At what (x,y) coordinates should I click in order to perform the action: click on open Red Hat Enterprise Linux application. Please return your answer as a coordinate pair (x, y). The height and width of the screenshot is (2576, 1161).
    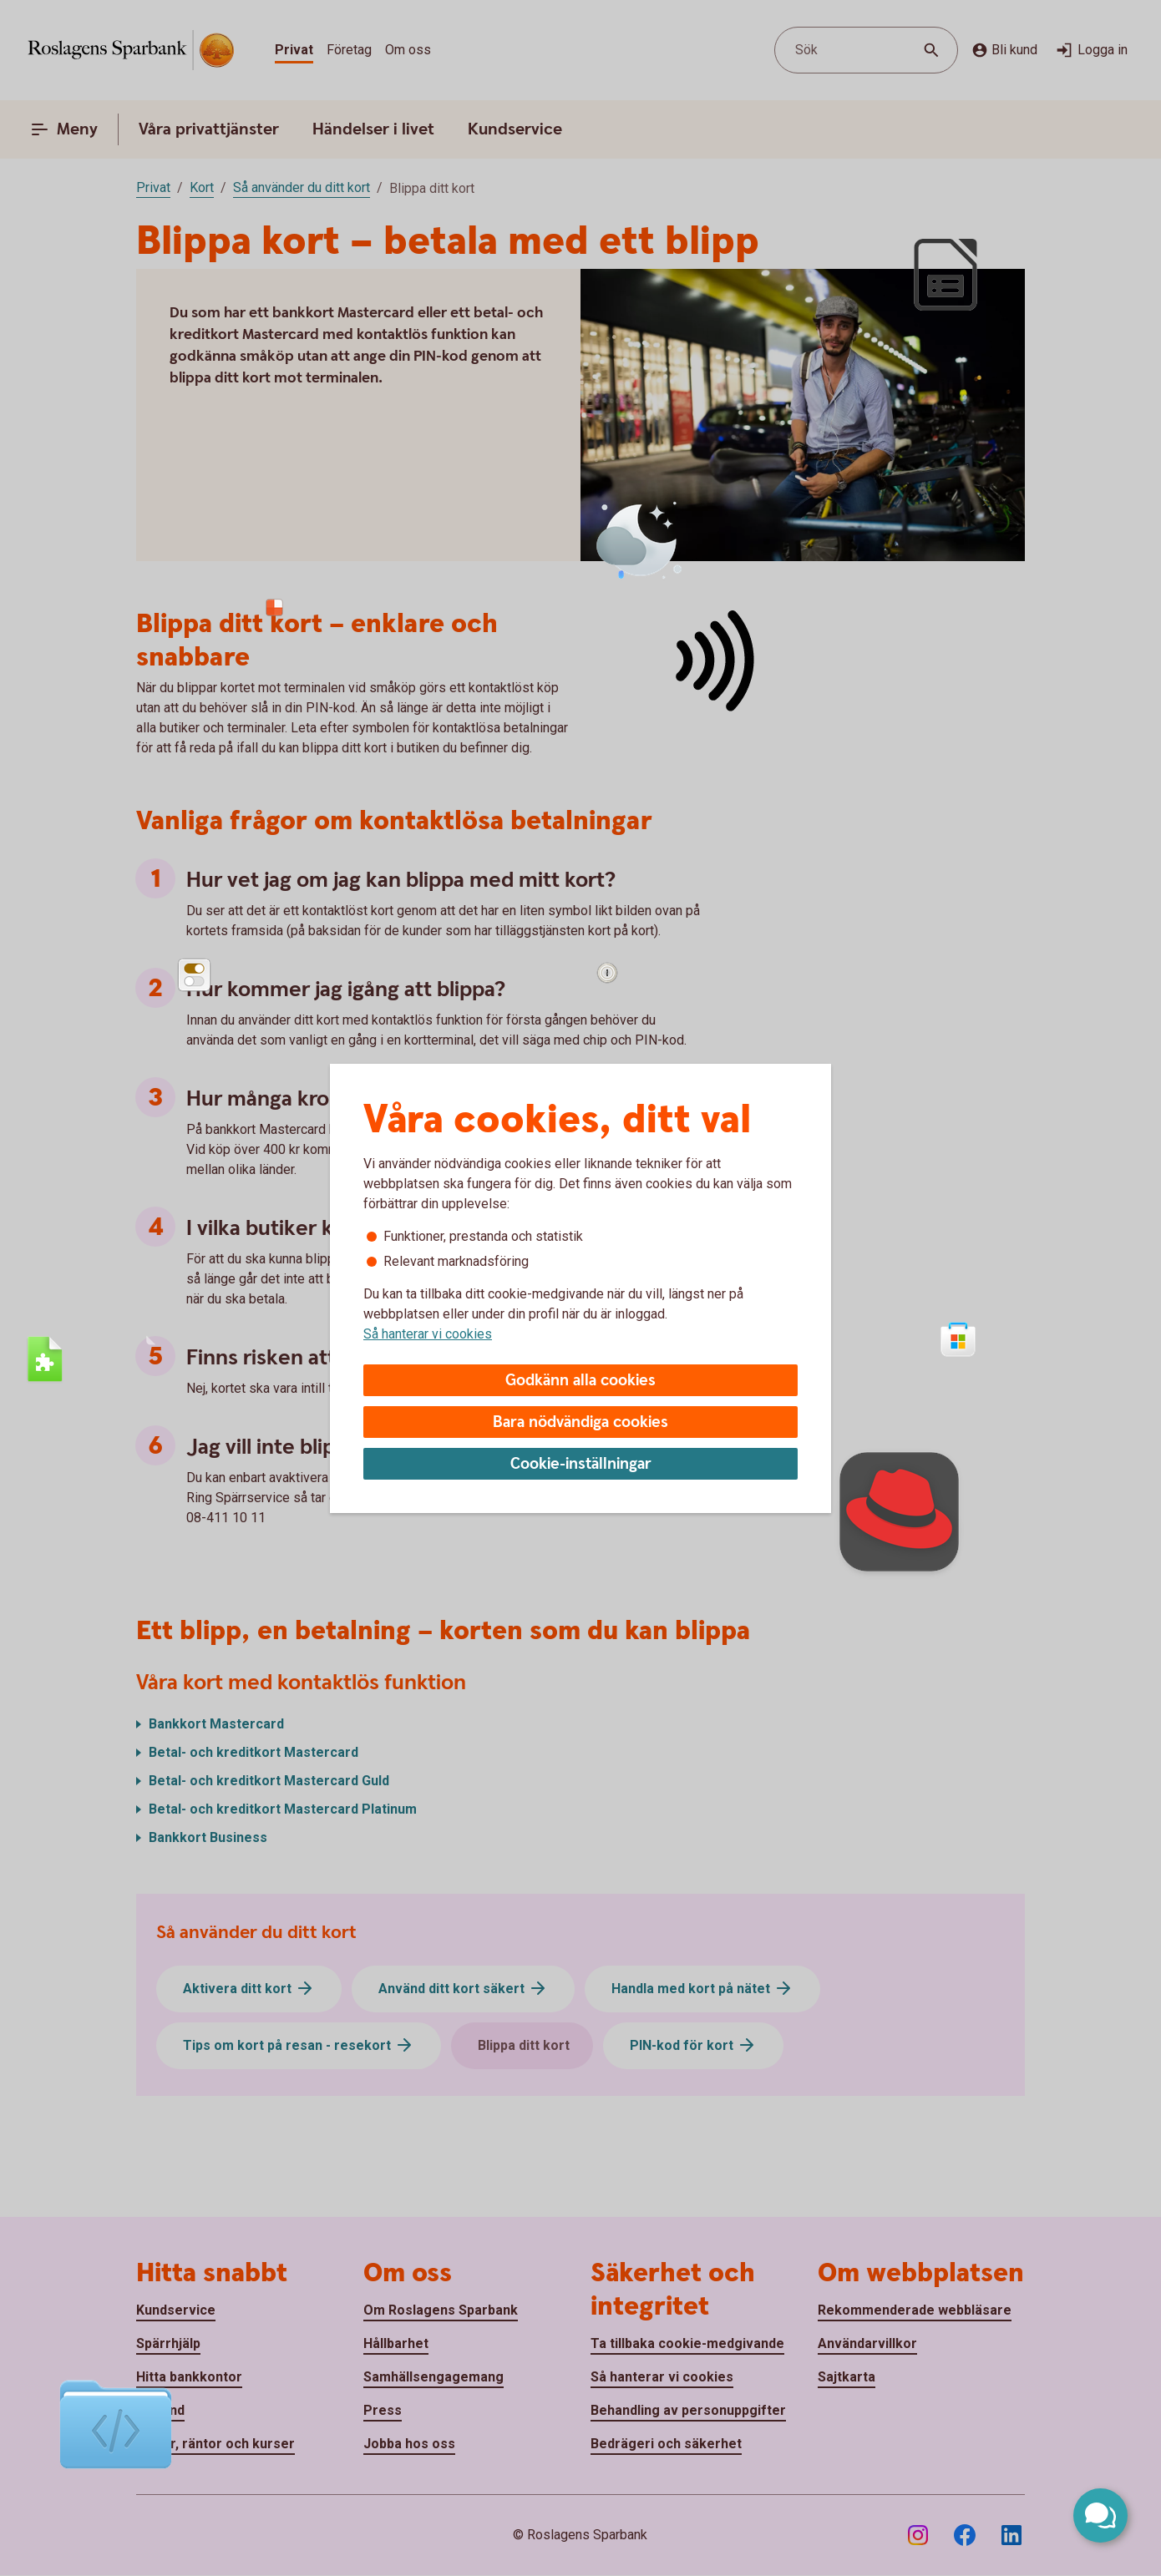
    Looking at the image, I should click on (899, 1511).